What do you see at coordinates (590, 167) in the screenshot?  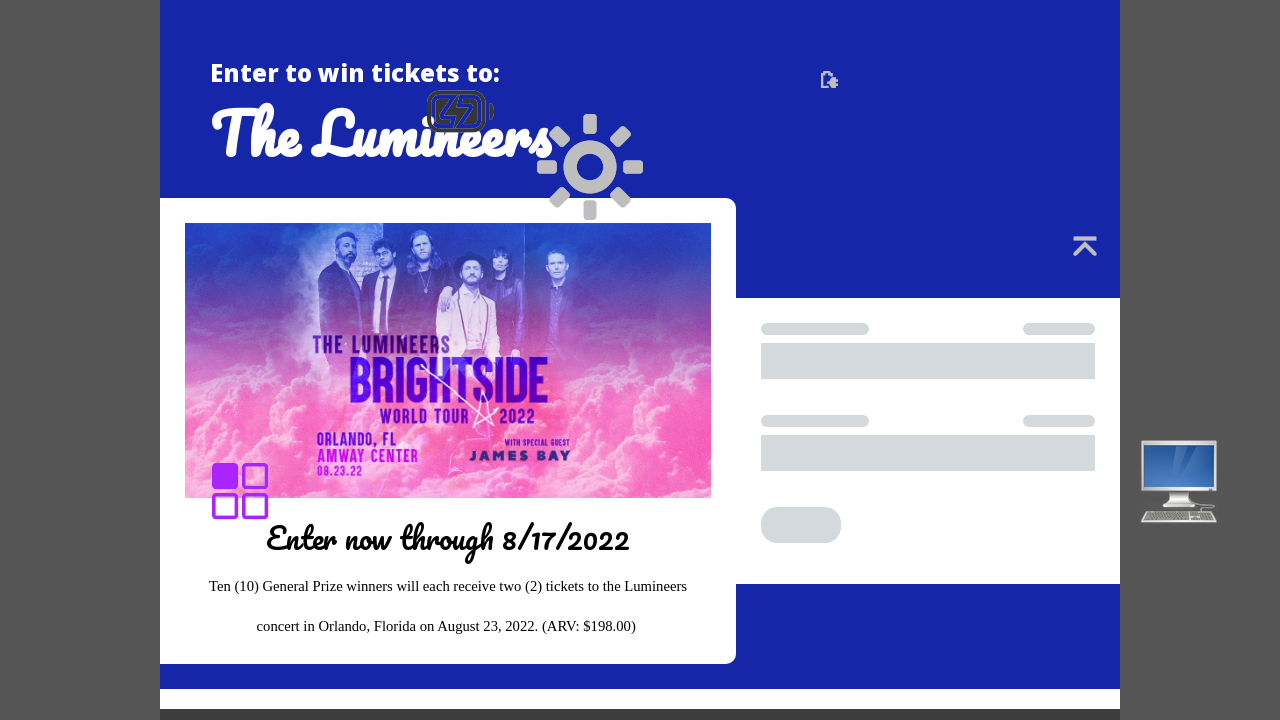 I see `adjust display brightness settings` at bounding box center [590, 167].